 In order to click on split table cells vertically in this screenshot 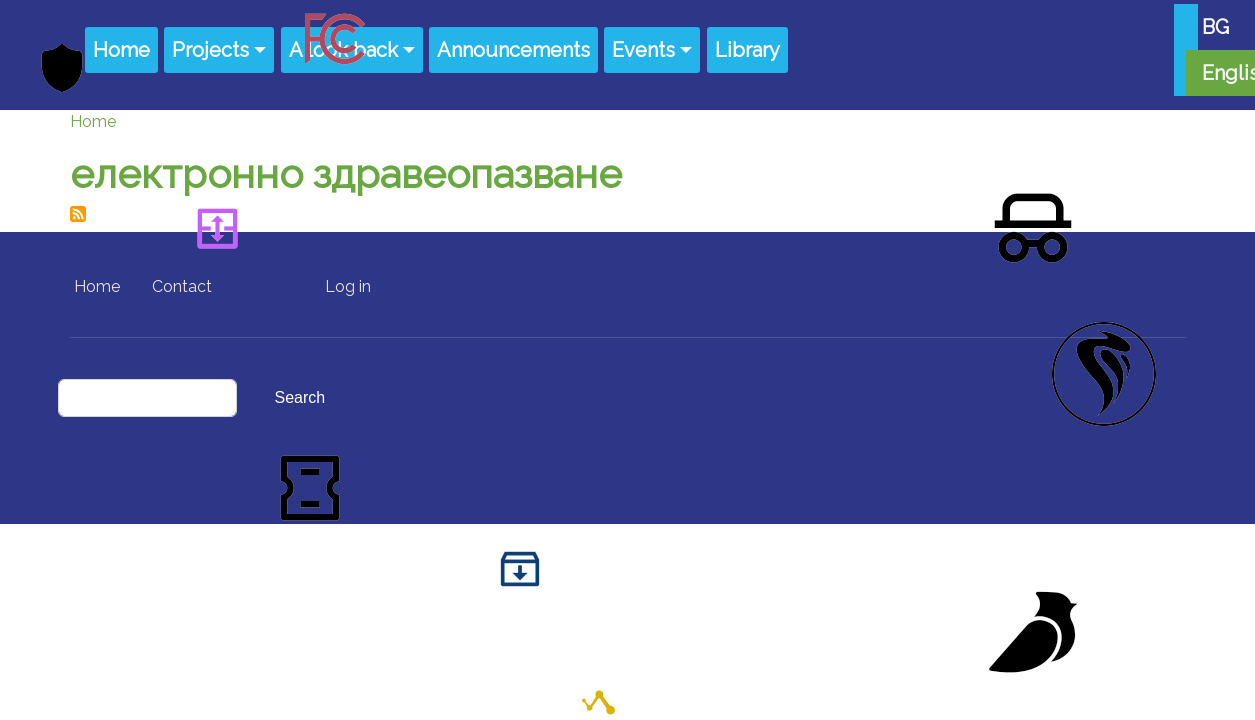, I will do `click(217, 228)`.